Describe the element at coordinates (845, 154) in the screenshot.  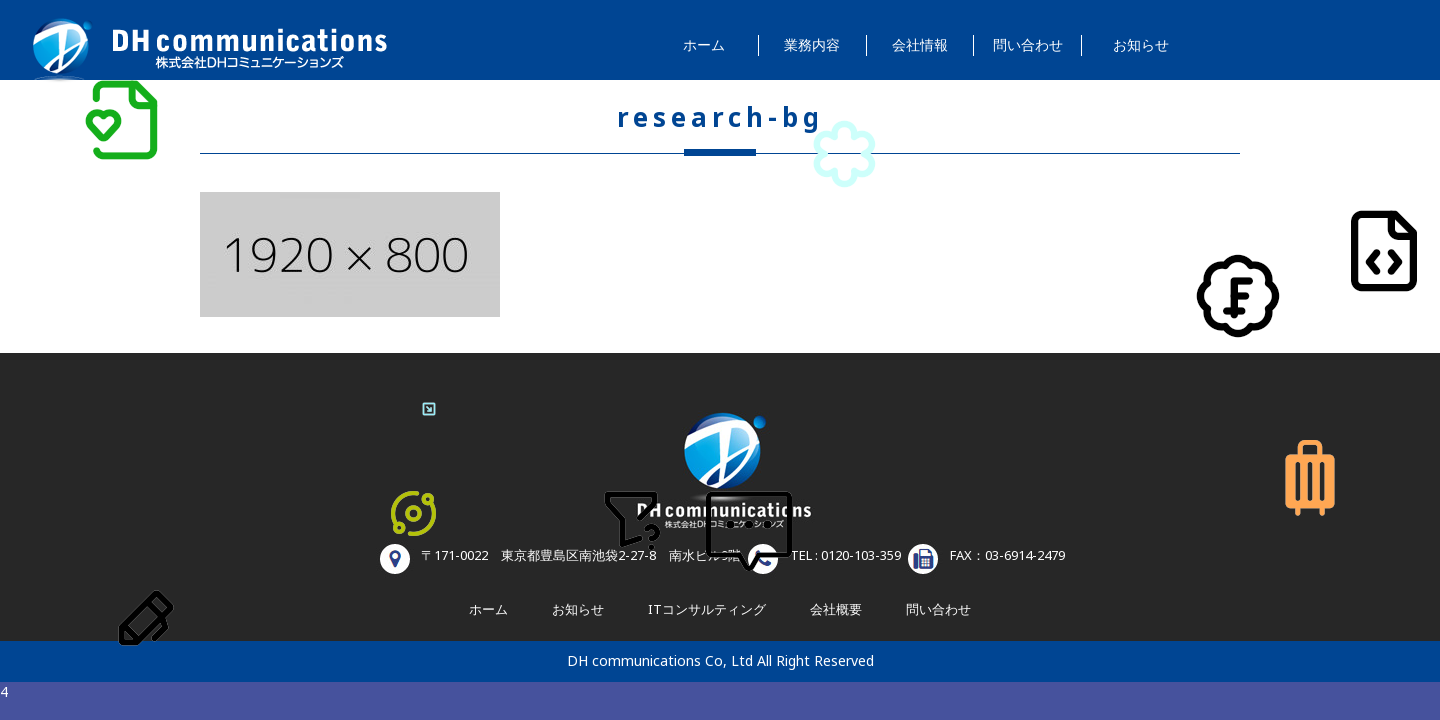
I see `indicates a michelin star rating or award` at that location.